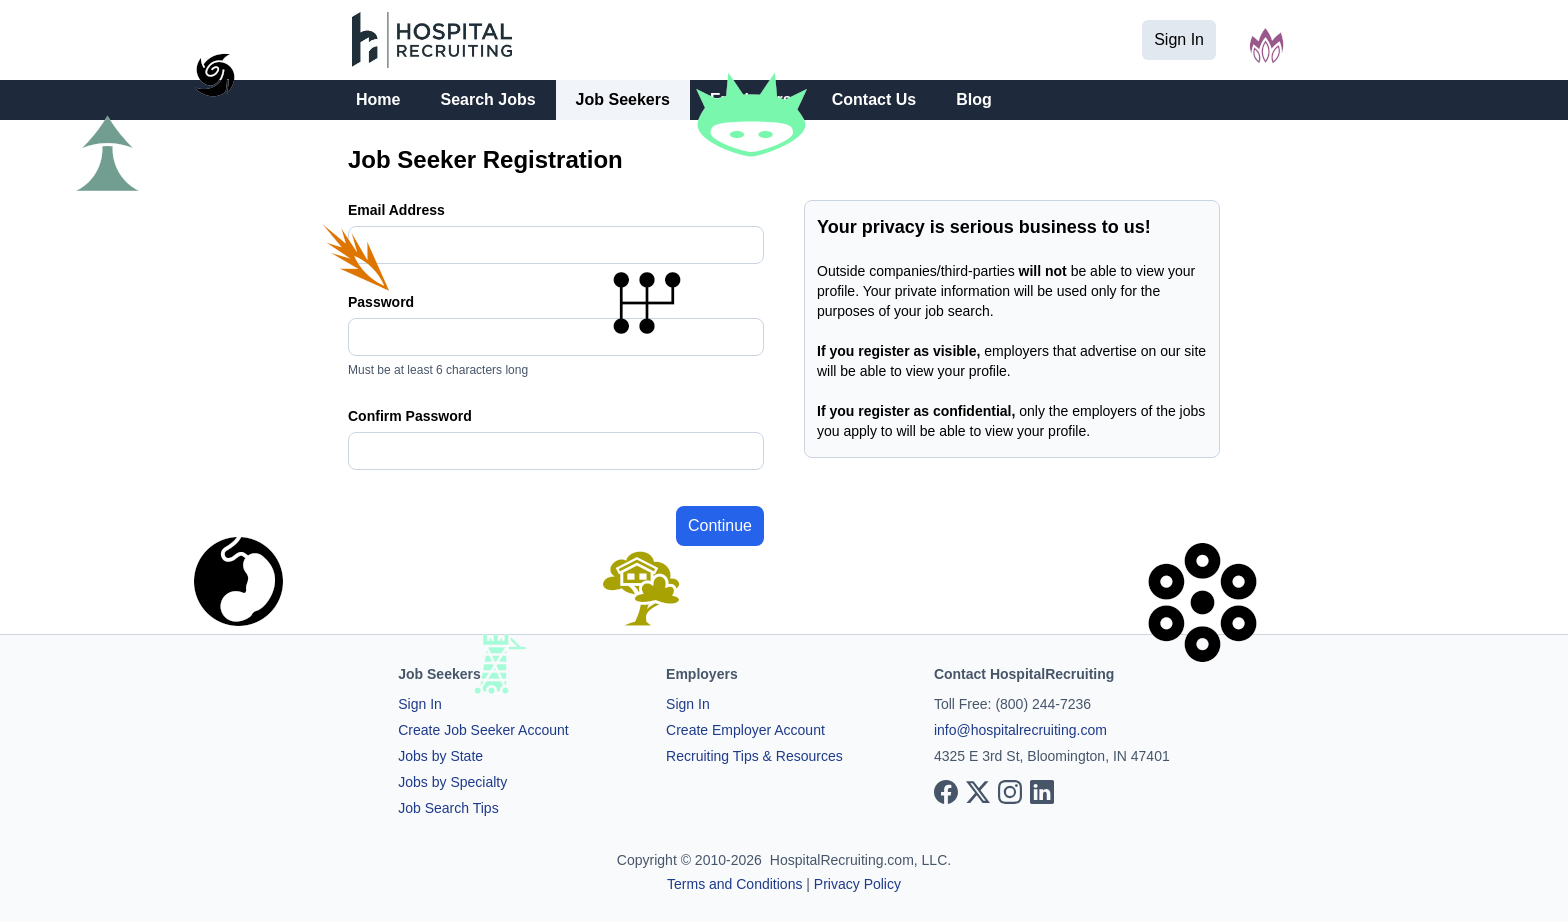 The height and width of the screenshot is (922, 1568). Describe the element at coordinates (107, 152) in the screenshot. I see `view growth metrics or progress` at that location.